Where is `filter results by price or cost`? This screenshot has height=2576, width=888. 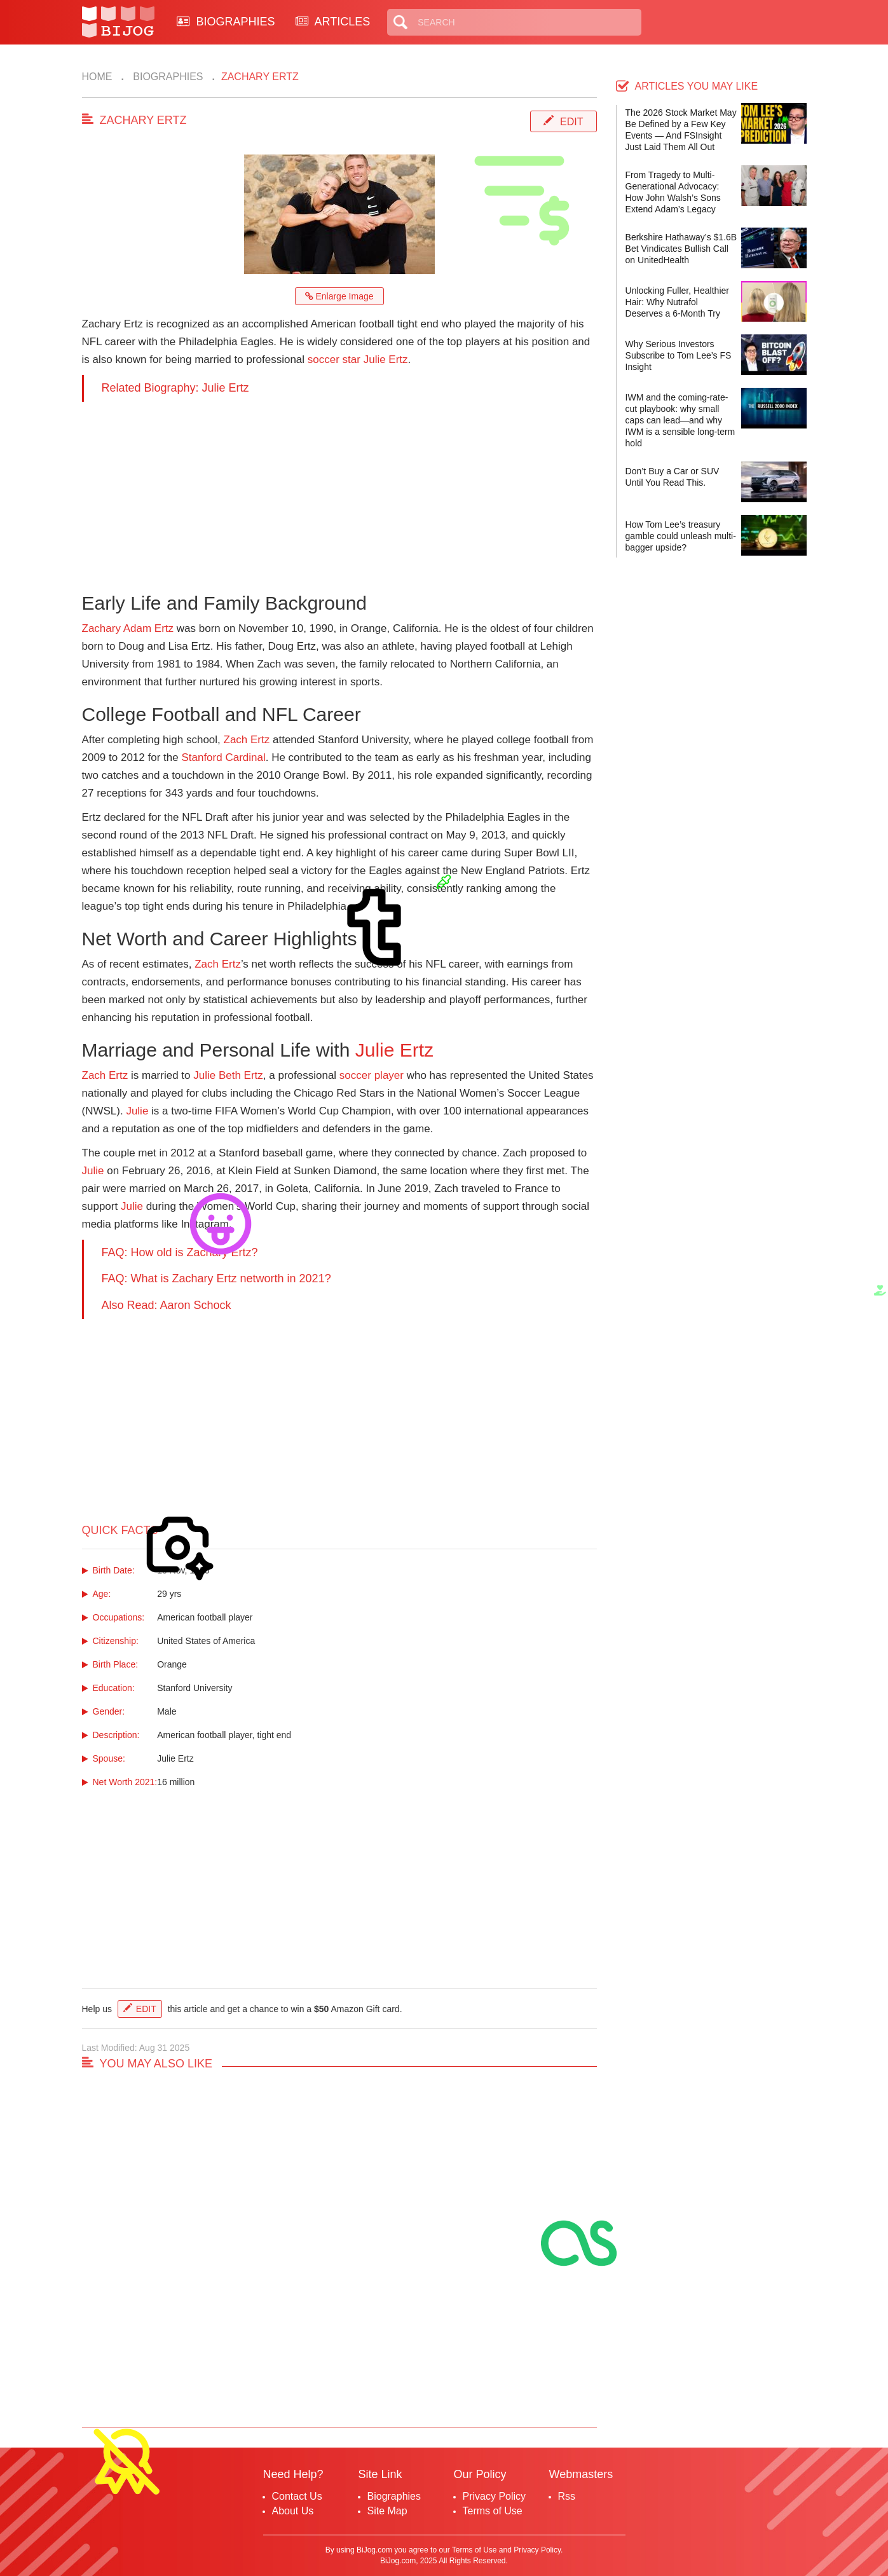
filter results by price or cost is located at coordinates (519, 191).